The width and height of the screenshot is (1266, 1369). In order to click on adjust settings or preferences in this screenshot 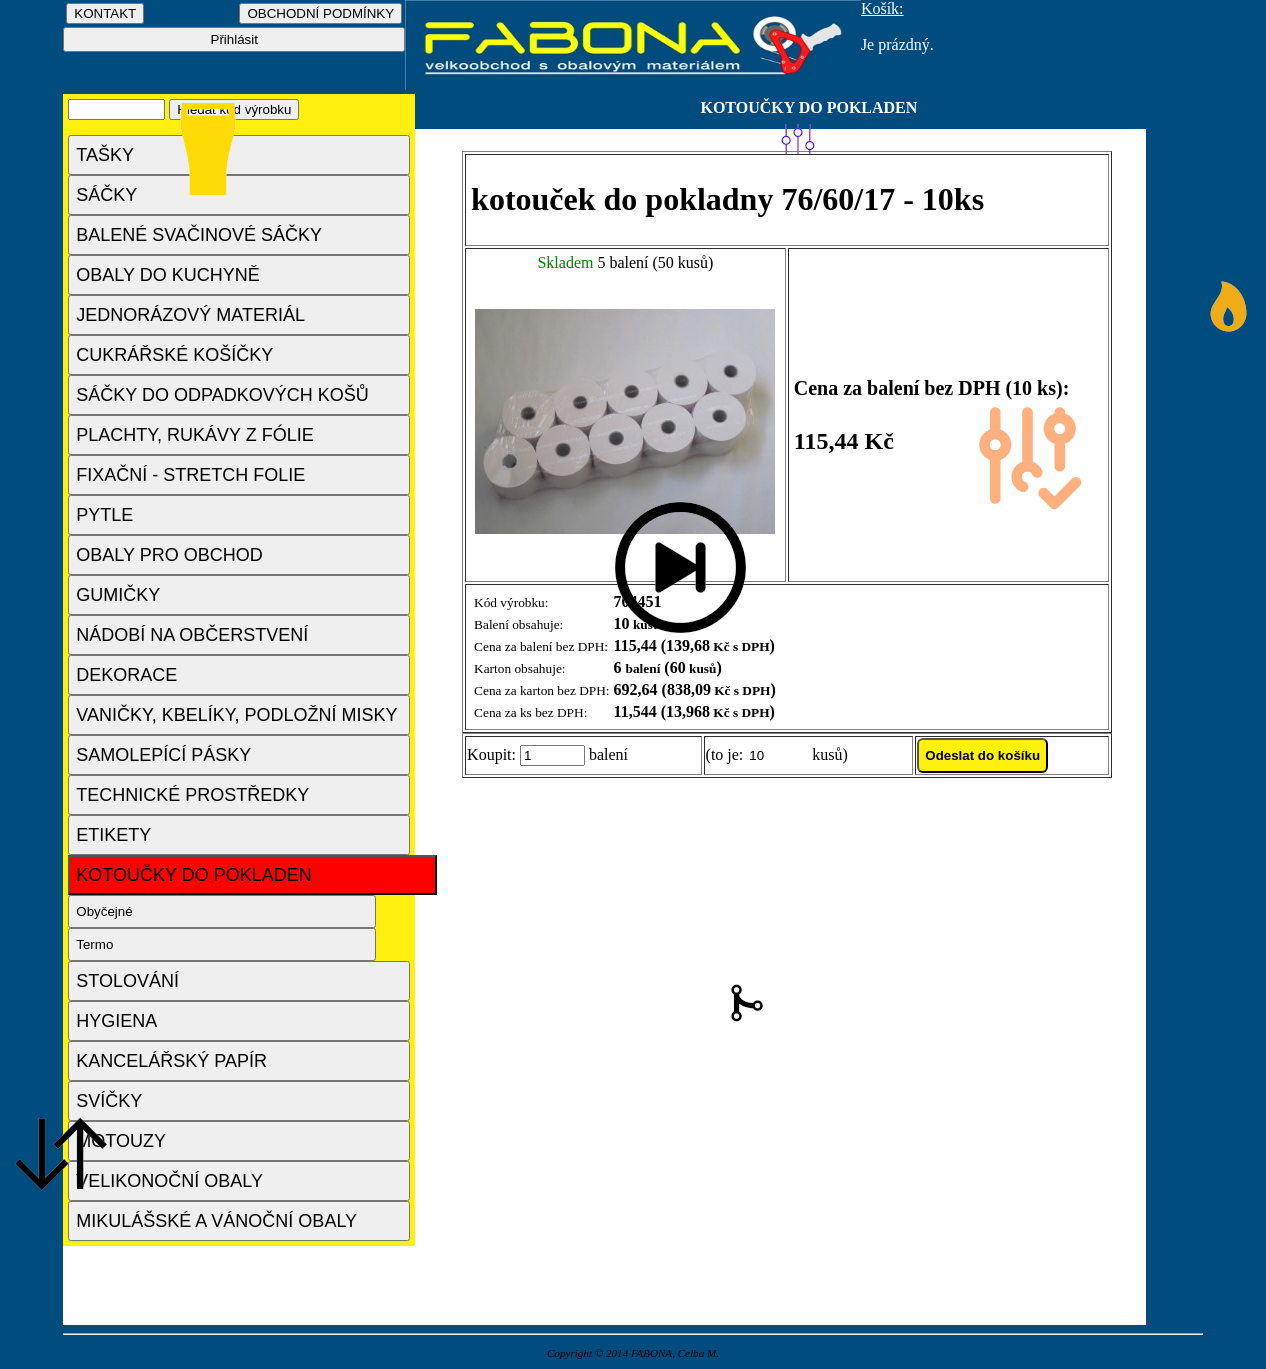, I will do `click(798, 139)`.